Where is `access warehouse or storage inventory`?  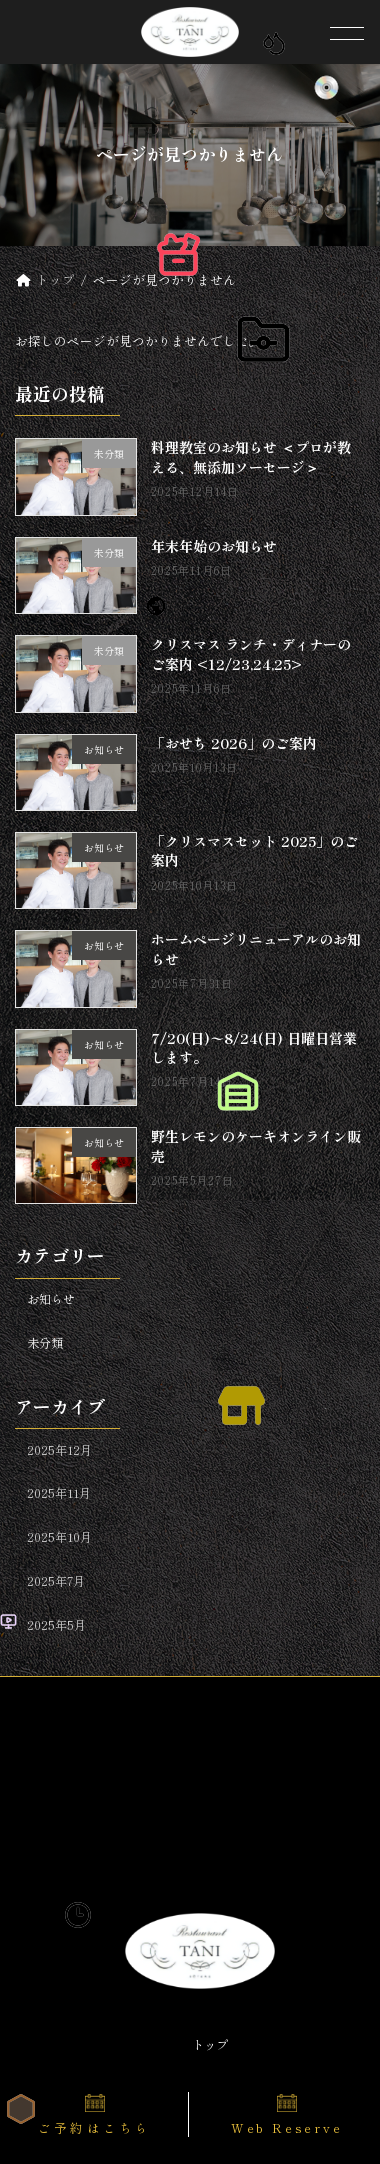 access warehouse or storage inventory is located at coordinates (238, 1092).